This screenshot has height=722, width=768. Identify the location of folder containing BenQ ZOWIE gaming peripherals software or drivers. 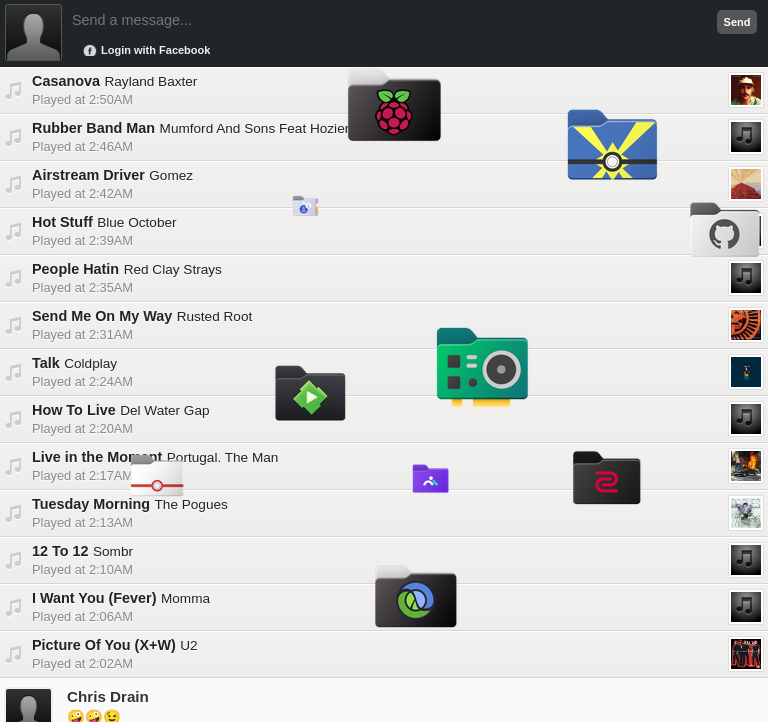
(606, 479).